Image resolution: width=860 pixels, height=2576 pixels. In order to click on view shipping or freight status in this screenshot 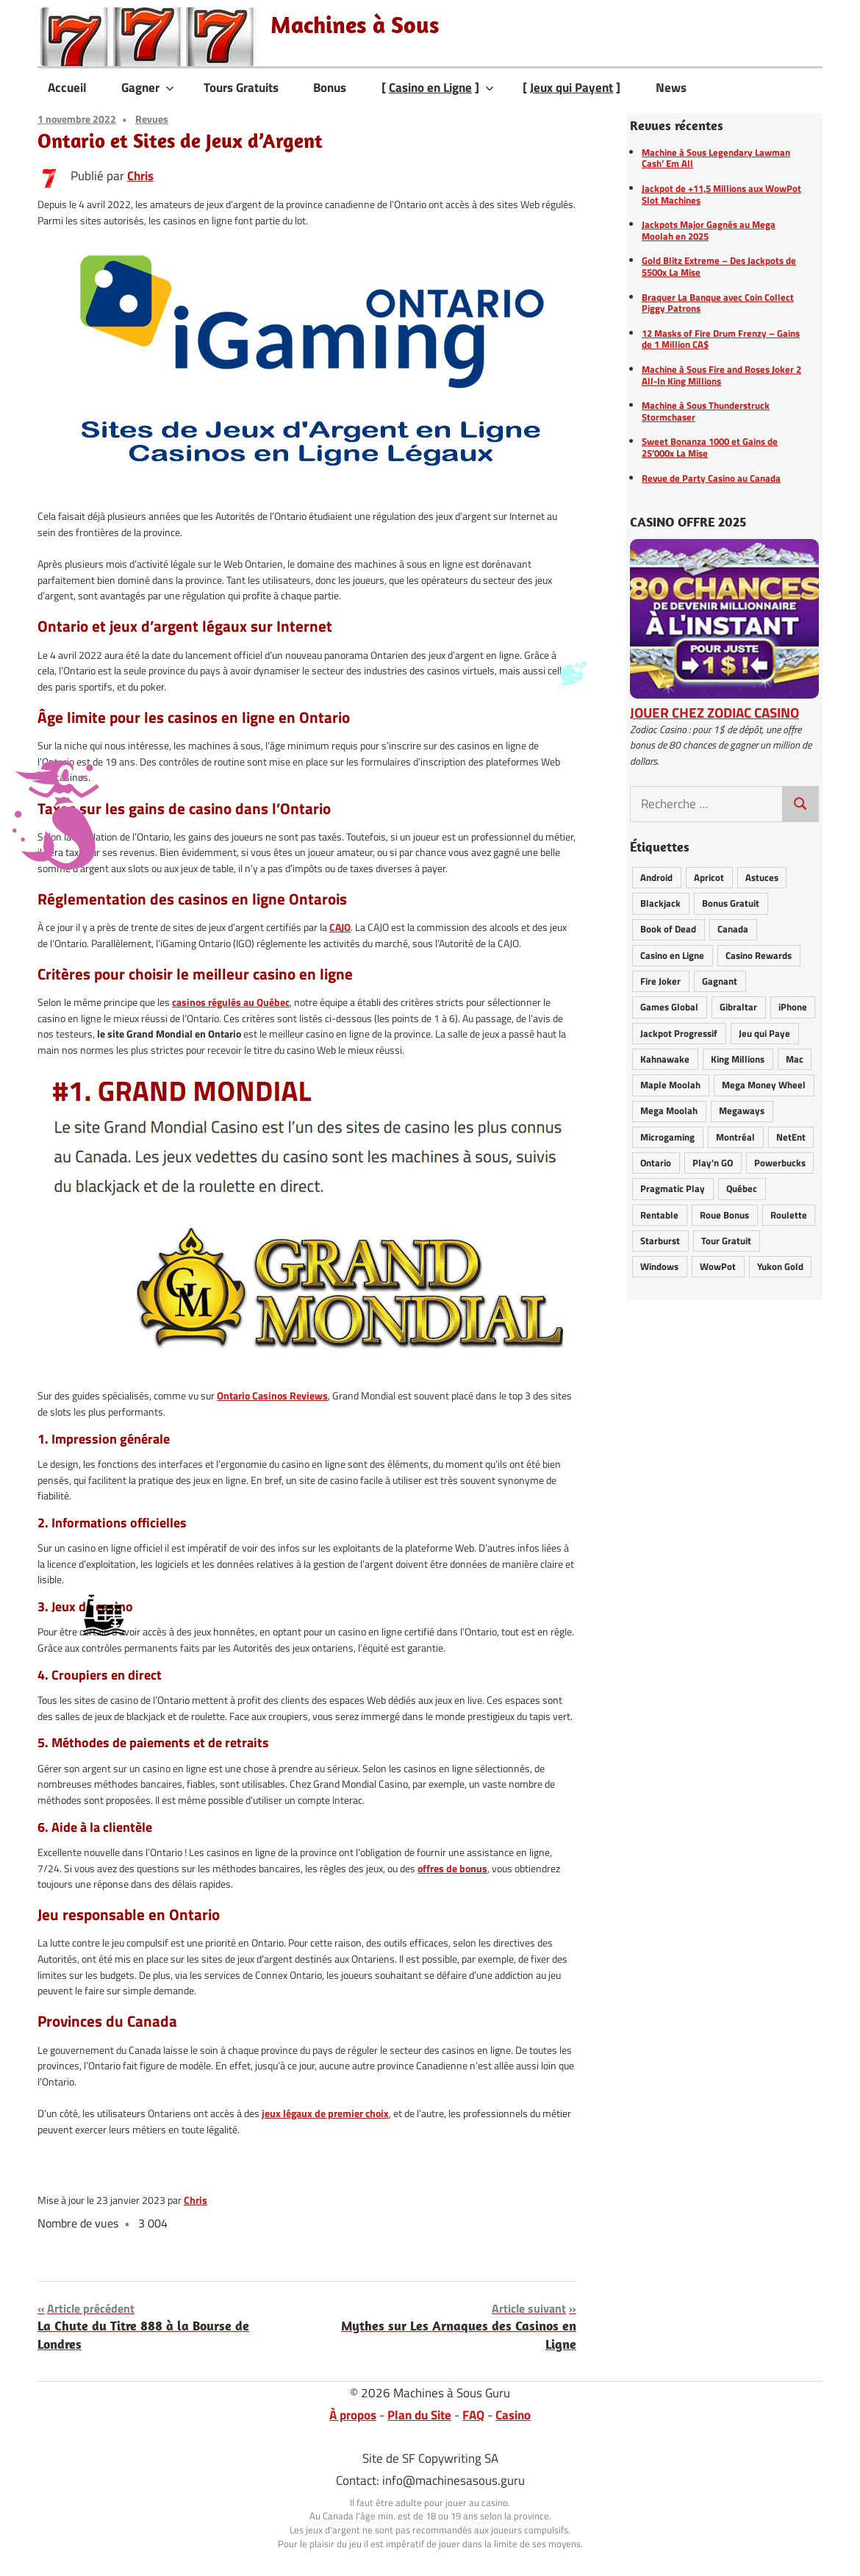, I will do `click(104, 1615)`.